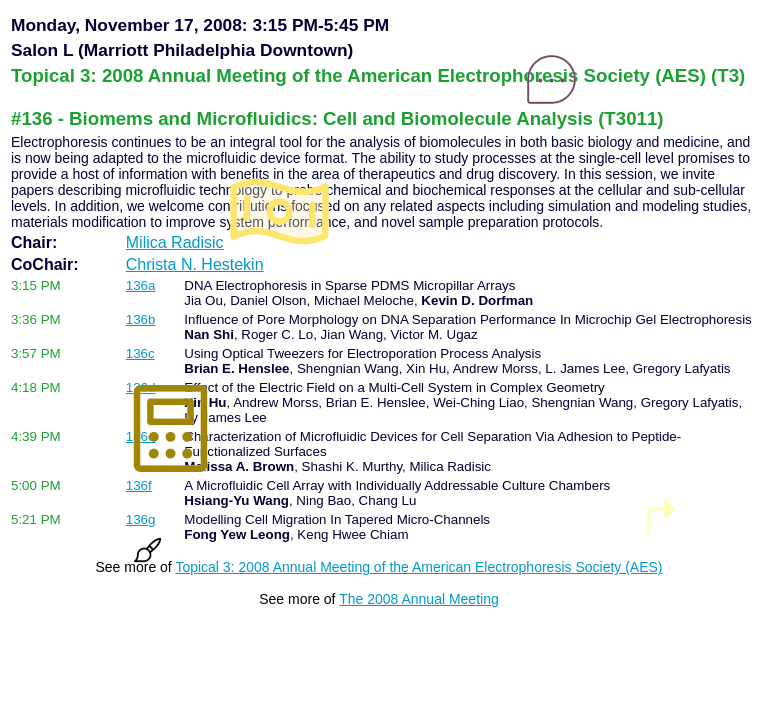  Describe the element at coordinates (279, 211) in the screenshot. I see `view payment or transaction details` at that location.